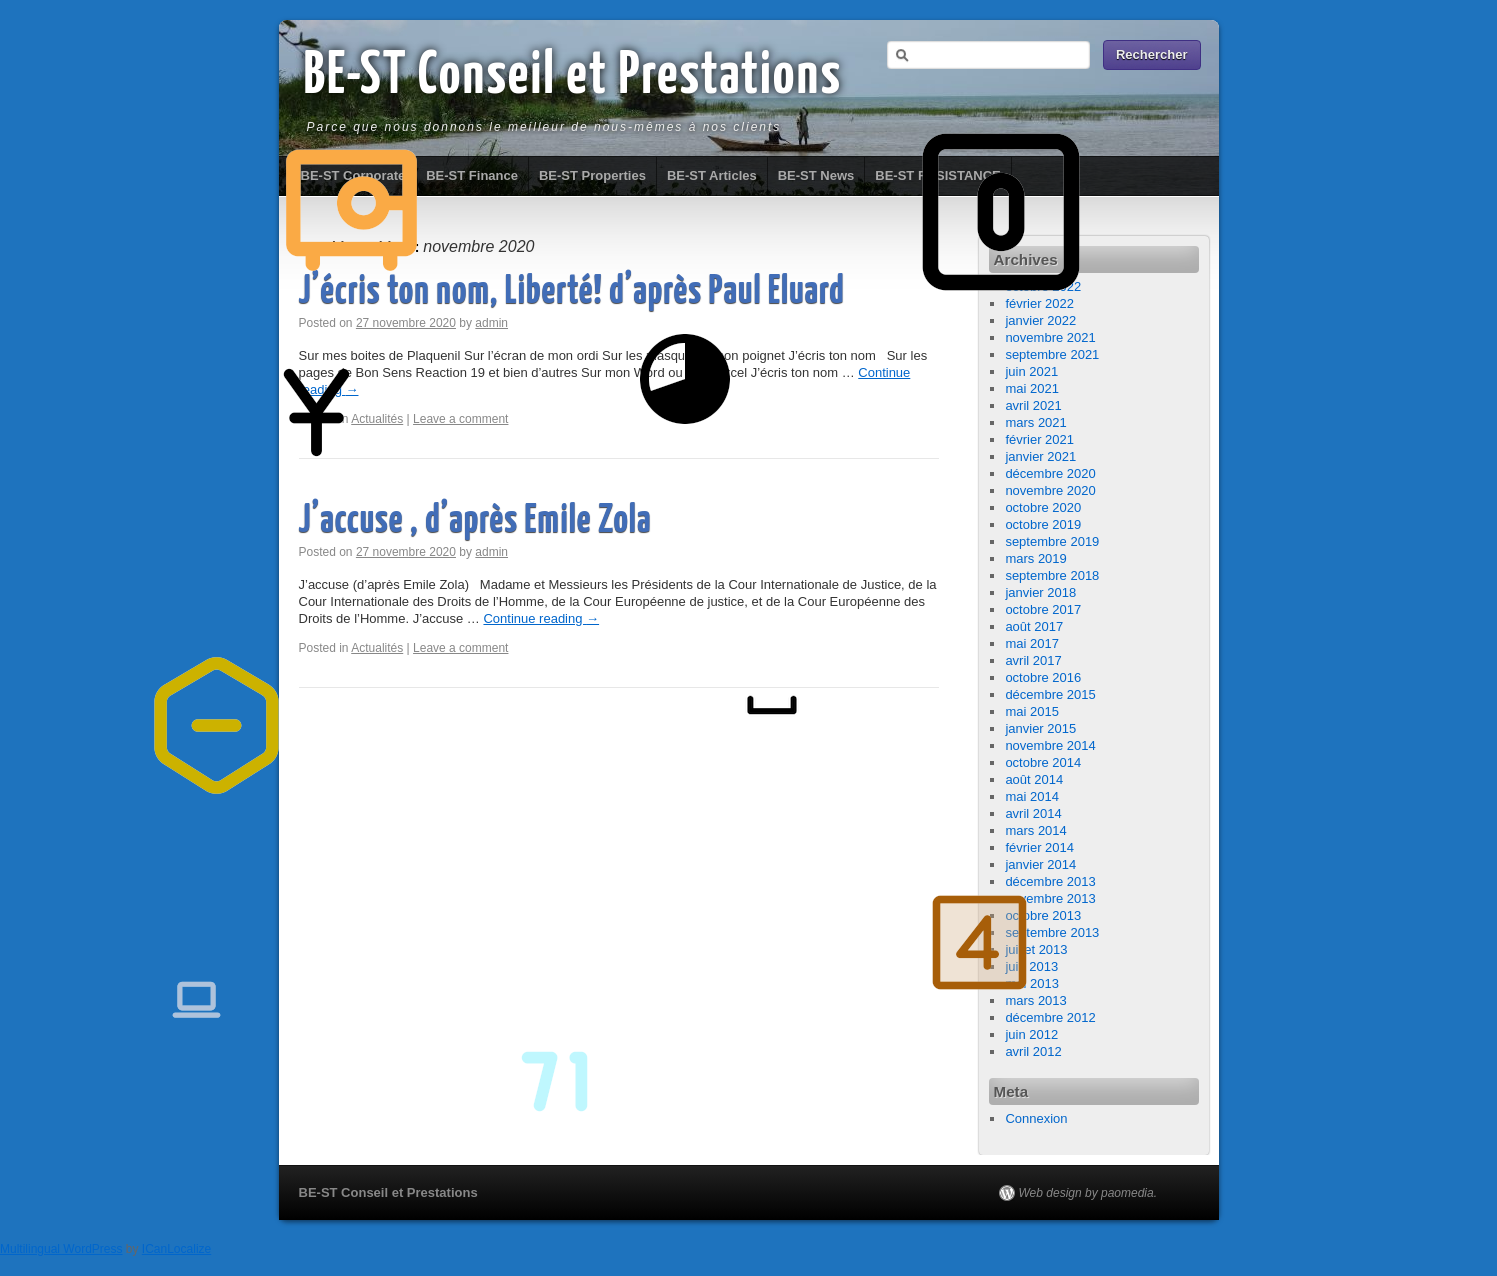 Image resolution: width=1497 pixels, height=1276 pixels. What do you see at coordinates (772, 705) in the screenshot?
I see `insert a space character` at bounding box center [772, 705].